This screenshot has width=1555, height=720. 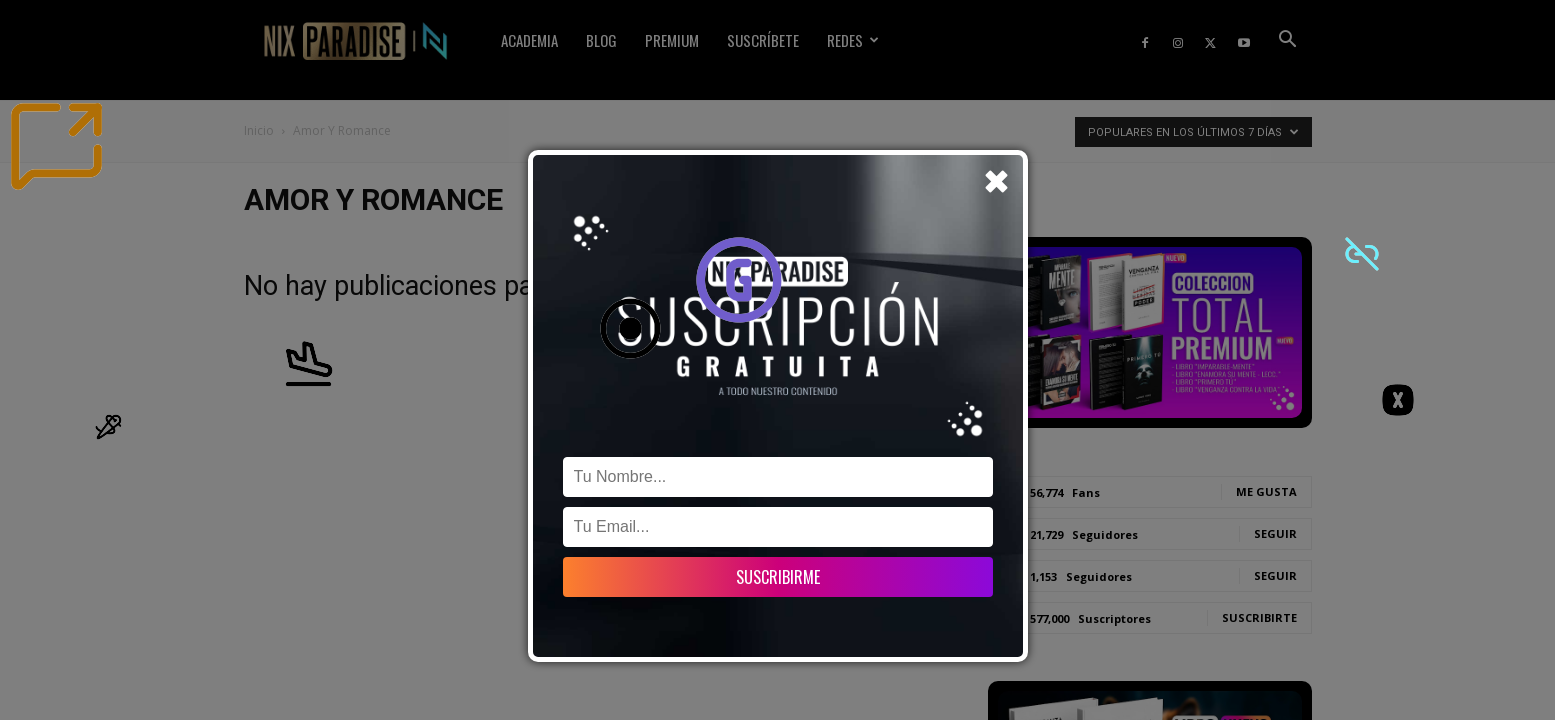 What do you see at coordinates (109, 427) in the screenshot?
I see `access sewing or craft tools` at bounding box center [109, 427].